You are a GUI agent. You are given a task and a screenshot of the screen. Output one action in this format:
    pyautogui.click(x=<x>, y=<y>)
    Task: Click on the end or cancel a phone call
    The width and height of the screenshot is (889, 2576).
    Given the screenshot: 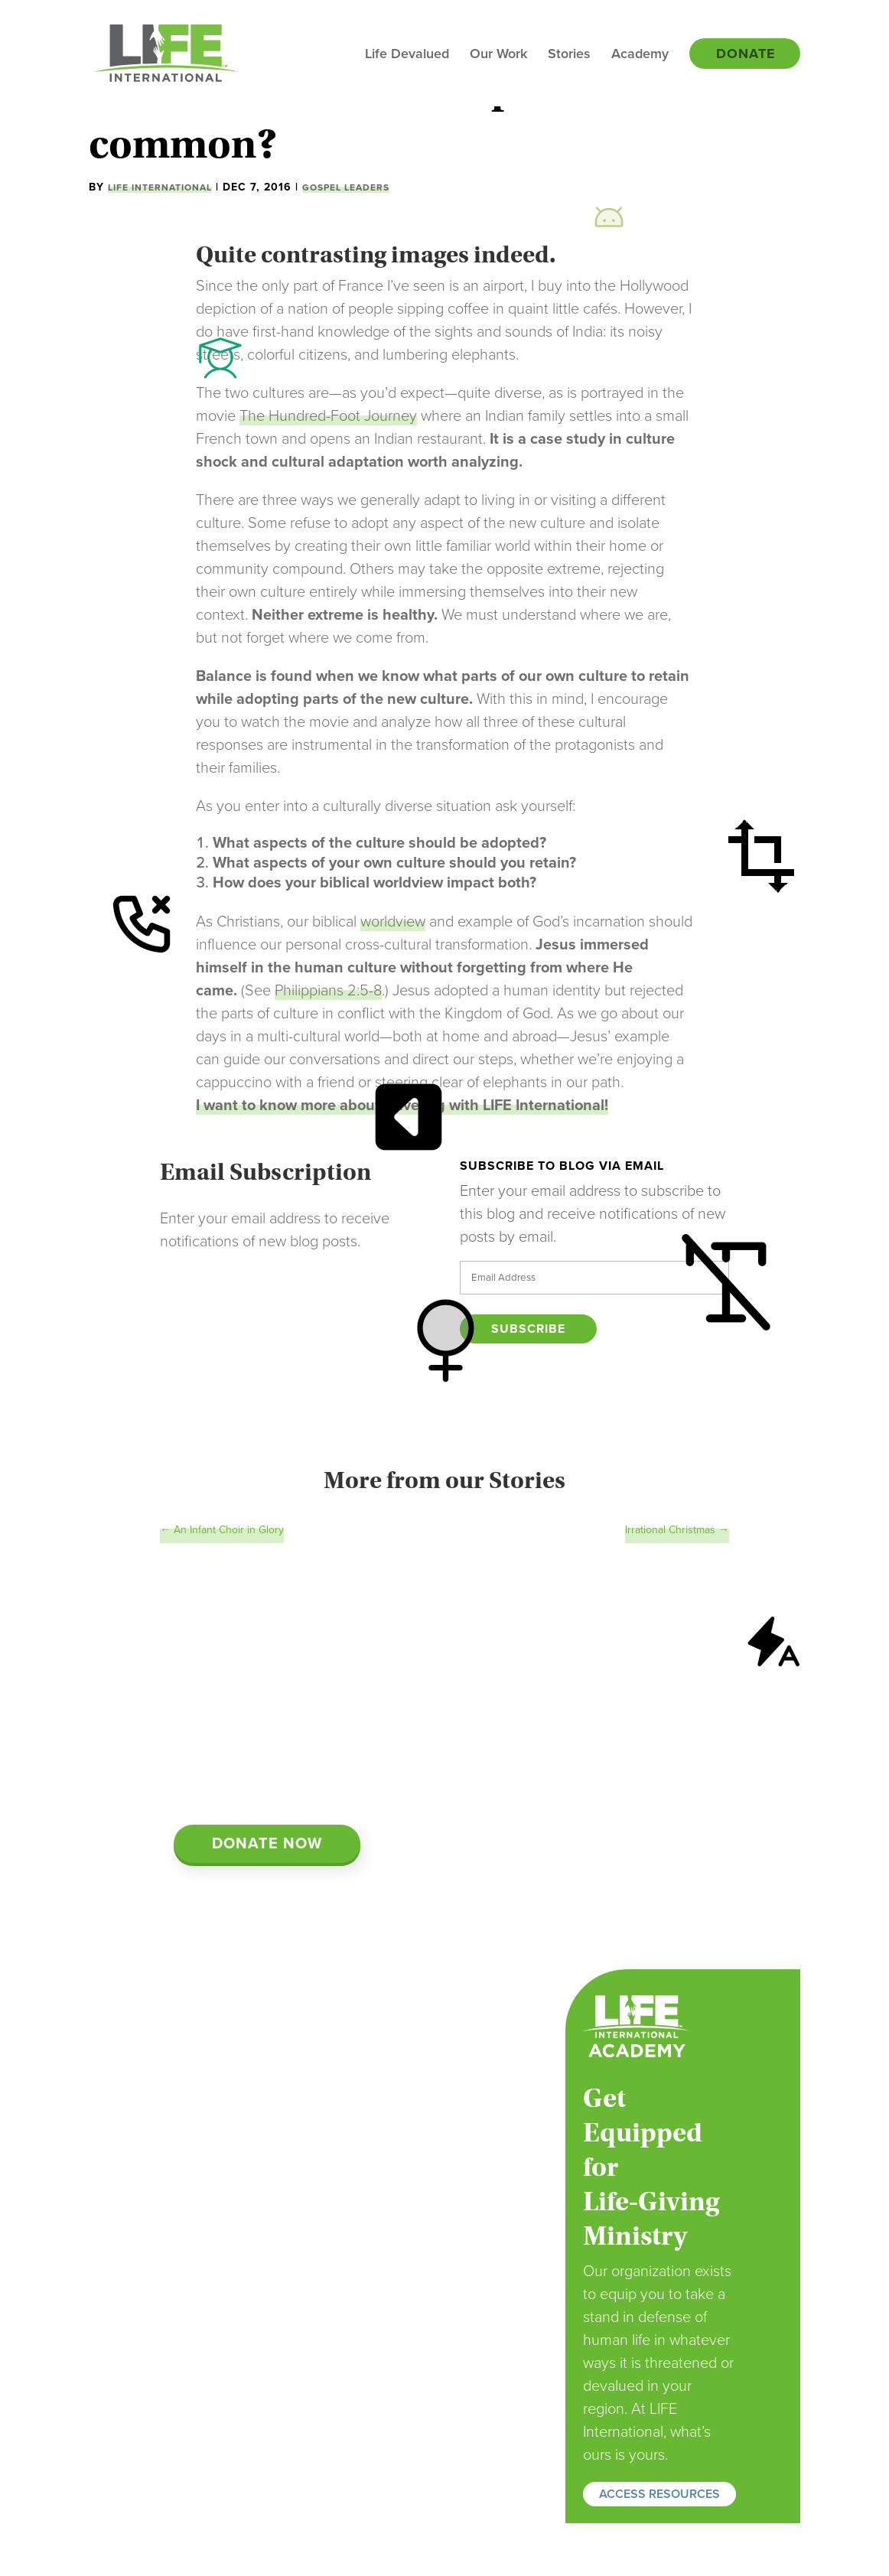 What is the action you would take?
    pyautogui.click(x=143, y=923)
    